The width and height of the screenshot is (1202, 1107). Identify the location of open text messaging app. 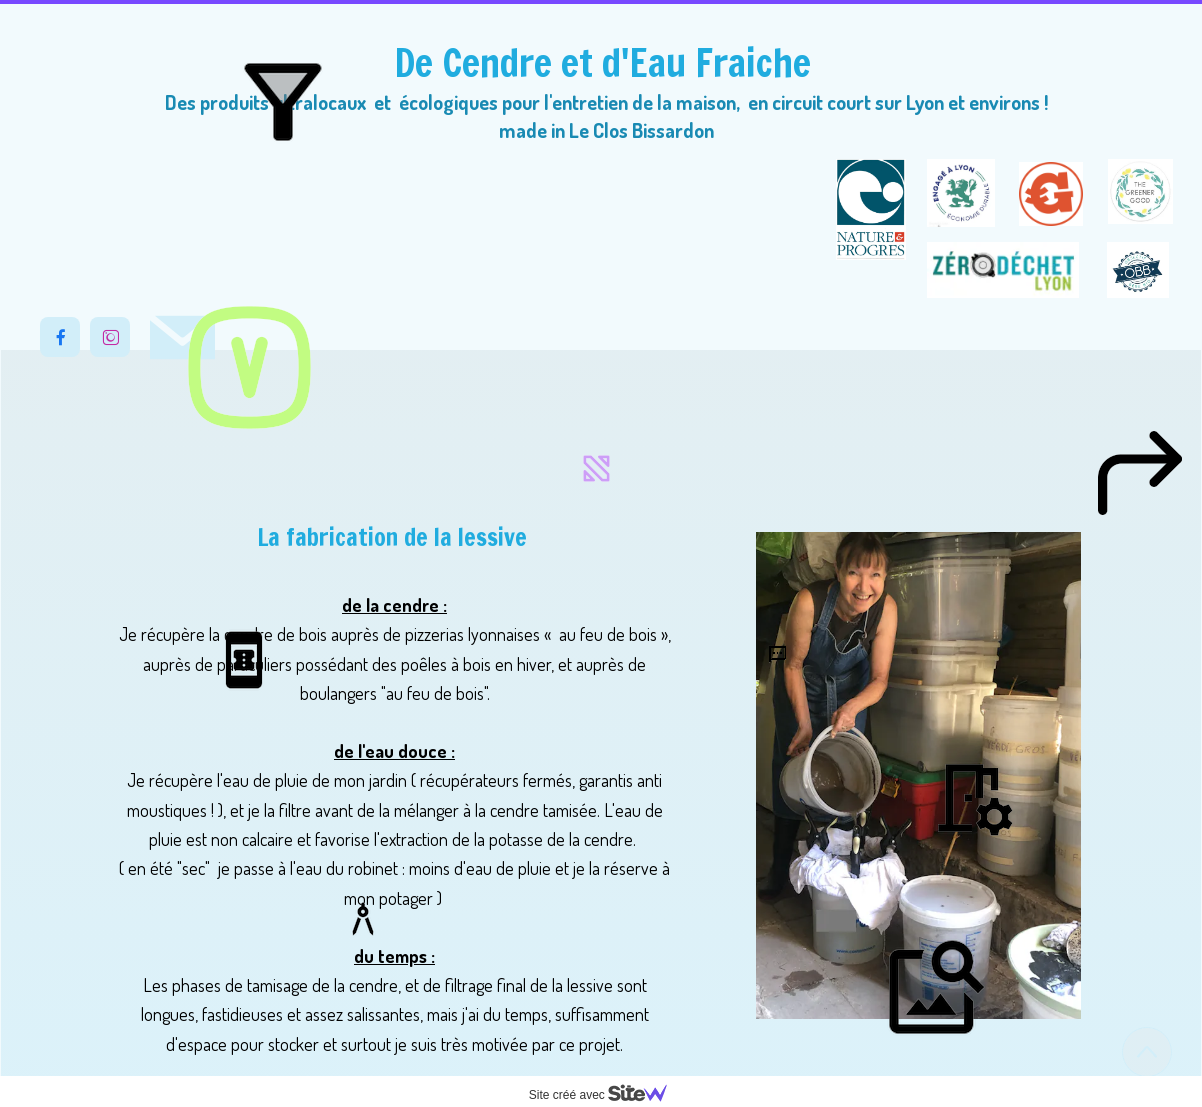
(777, 654).